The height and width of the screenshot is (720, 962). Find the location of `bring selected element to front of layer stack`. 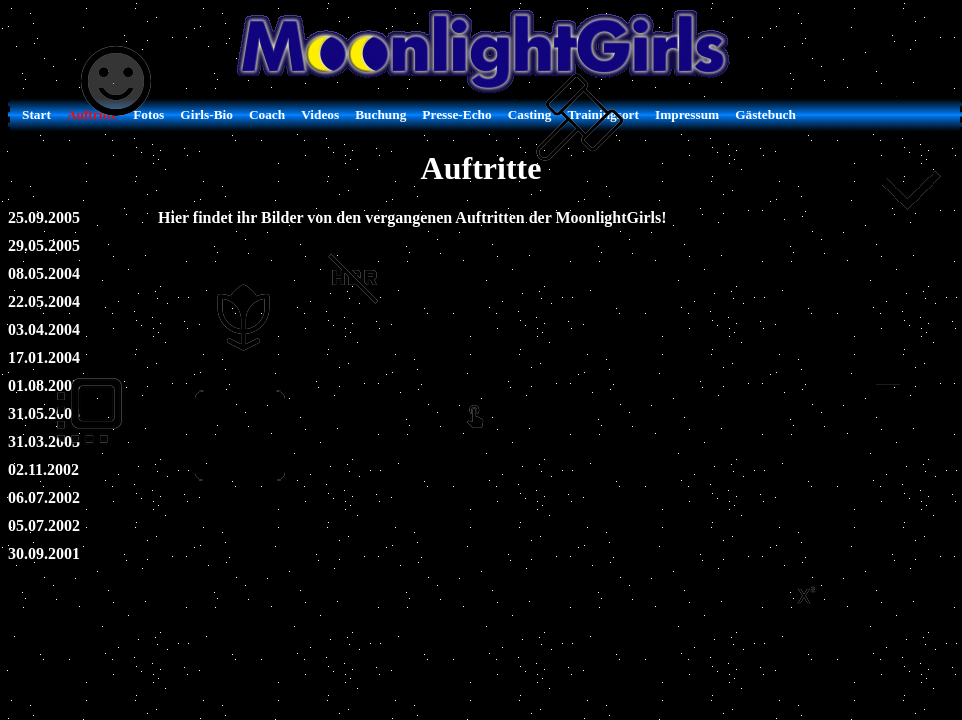

bring selected element to front of layer stack is located at coordinates (89, 410).